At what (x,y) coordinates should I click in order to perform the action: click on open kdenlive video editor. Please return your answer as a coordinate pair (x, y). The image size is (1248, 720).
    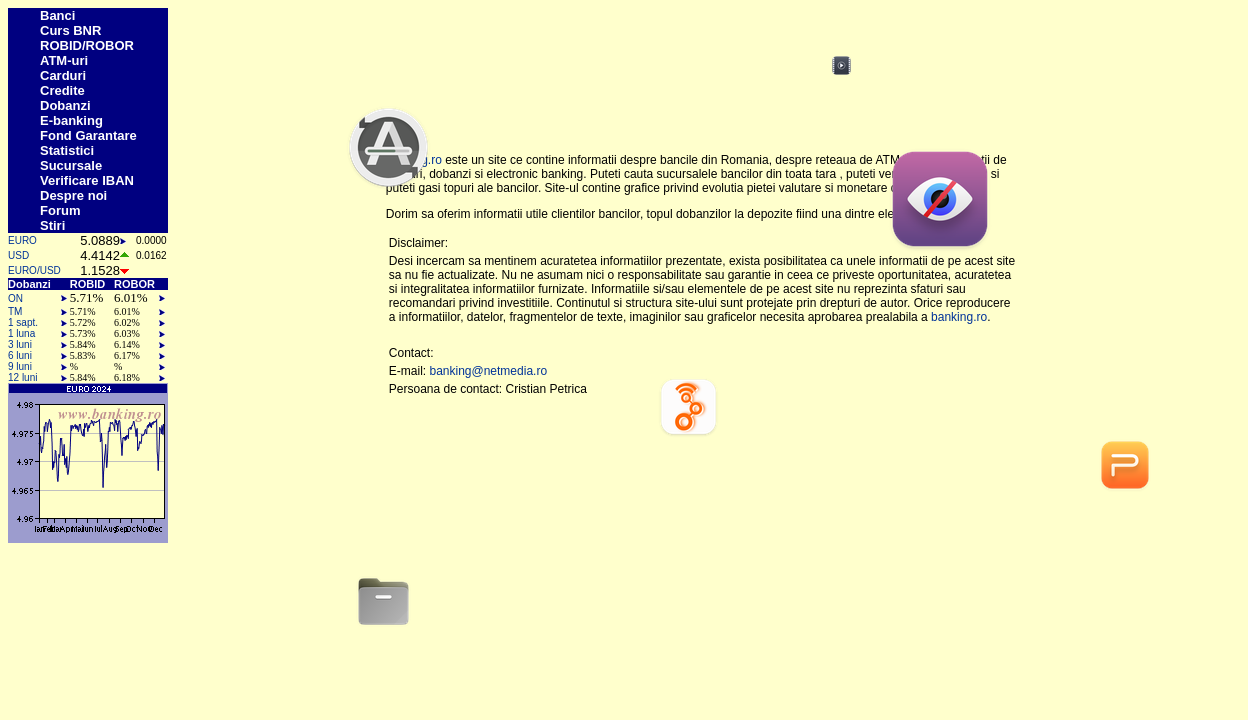
    Looking at the image, I should click on (841, 65).